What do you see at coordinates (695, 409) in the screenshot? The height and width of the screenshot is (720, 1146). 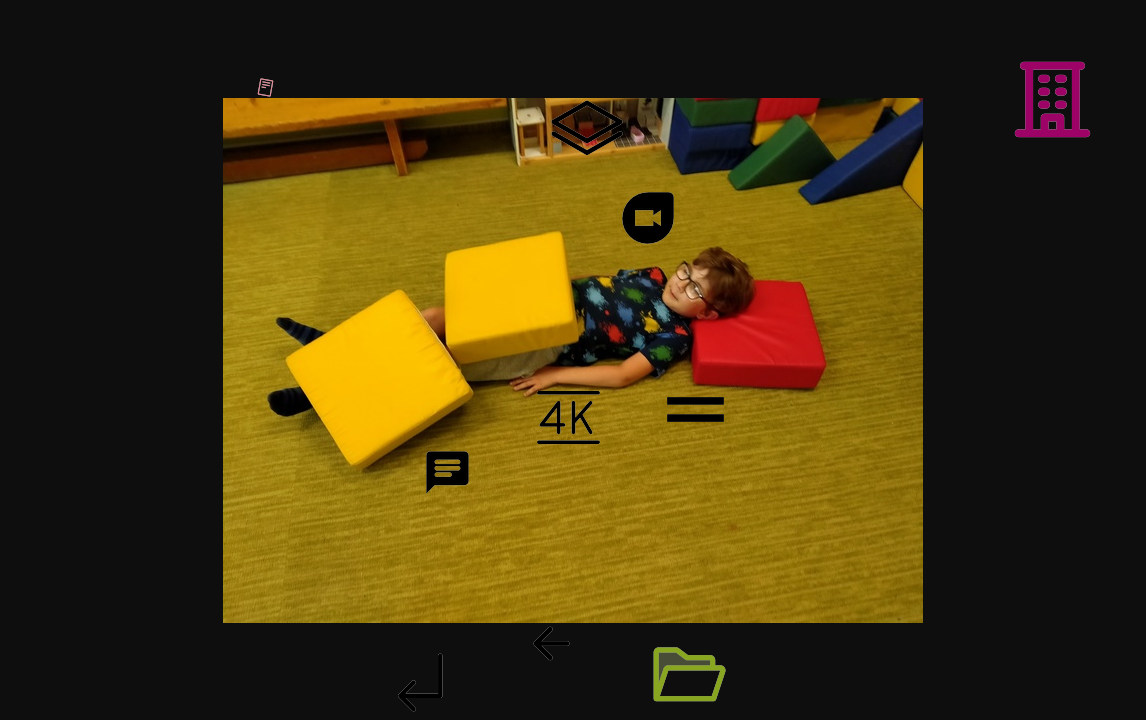 I see `reorder or rearrange list items` at bounding box center [695, 409].